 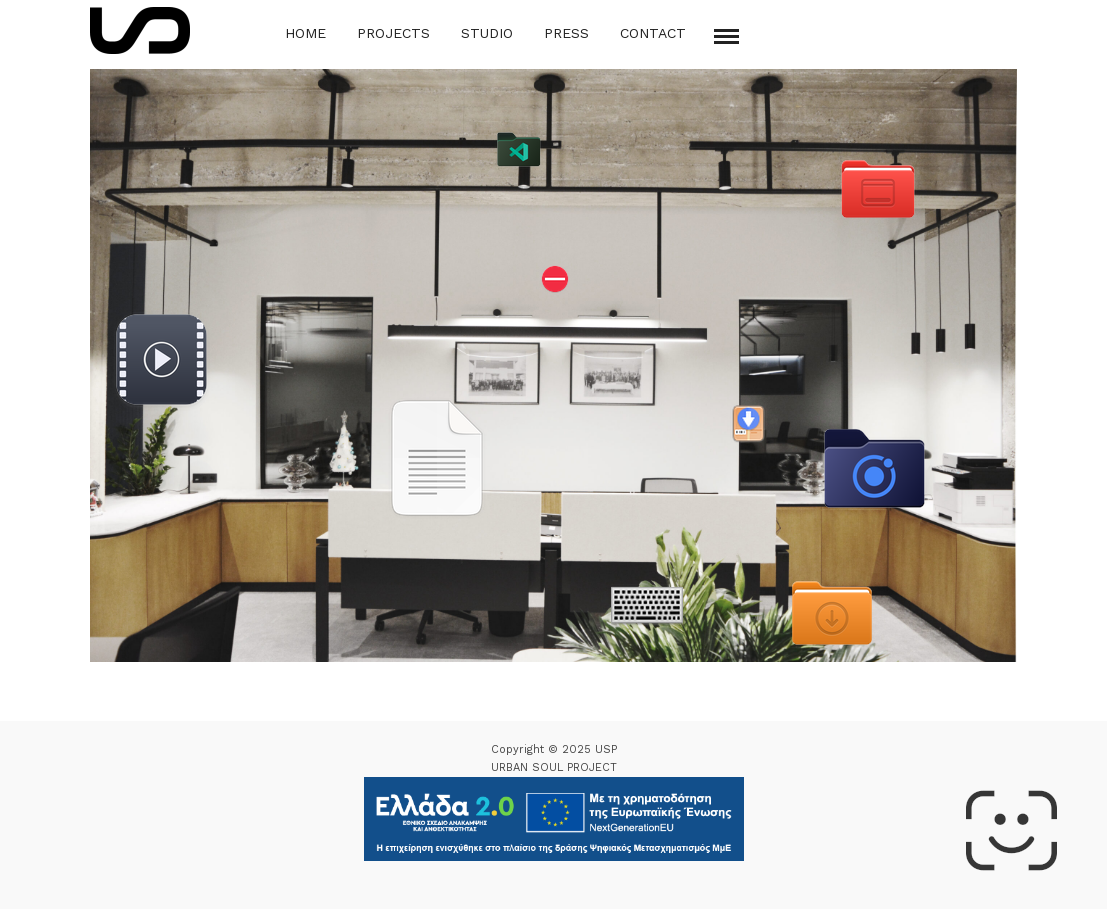 I want to click on folder containing VS Code Insider projects, so click(x=518, y=150).